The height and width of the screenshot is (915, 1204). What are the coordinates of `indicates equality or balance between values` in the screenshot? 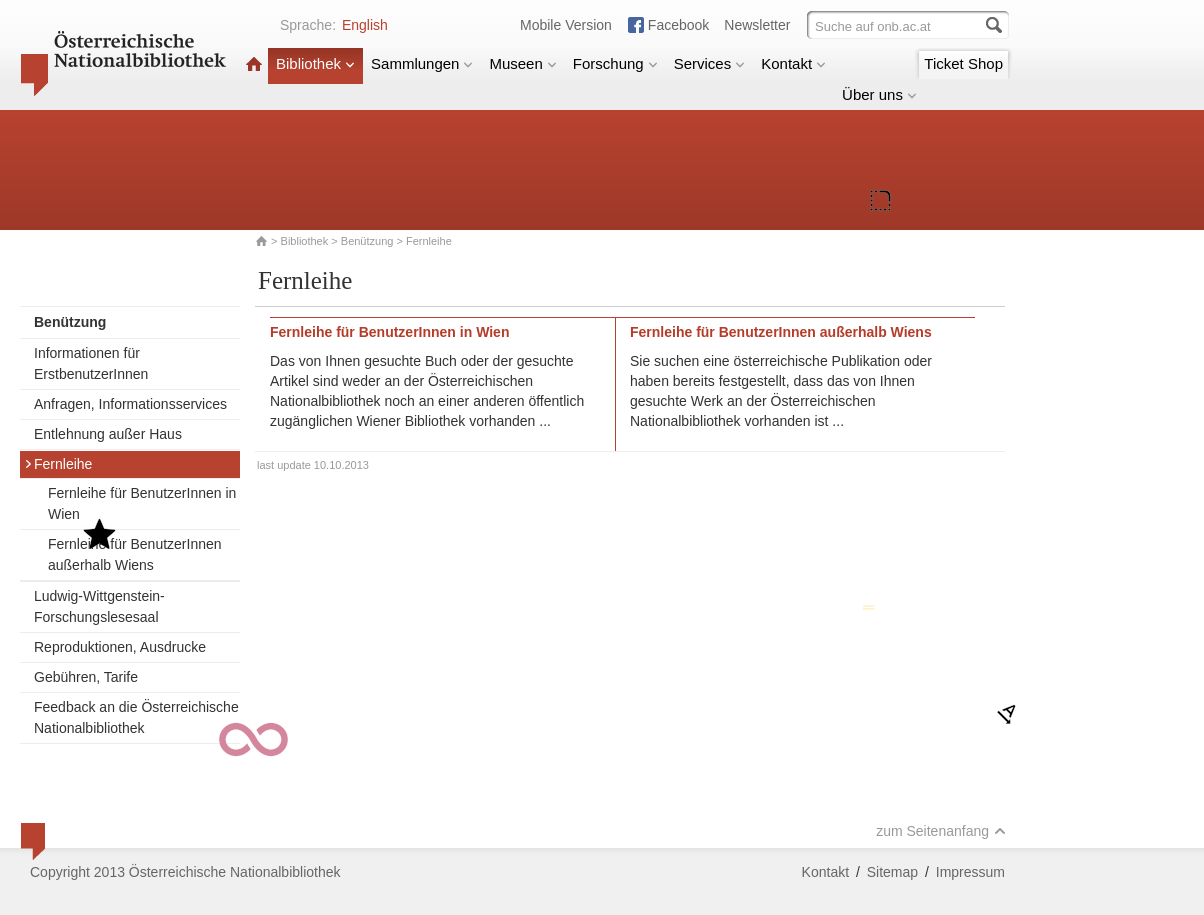 It's located at (868, 607).